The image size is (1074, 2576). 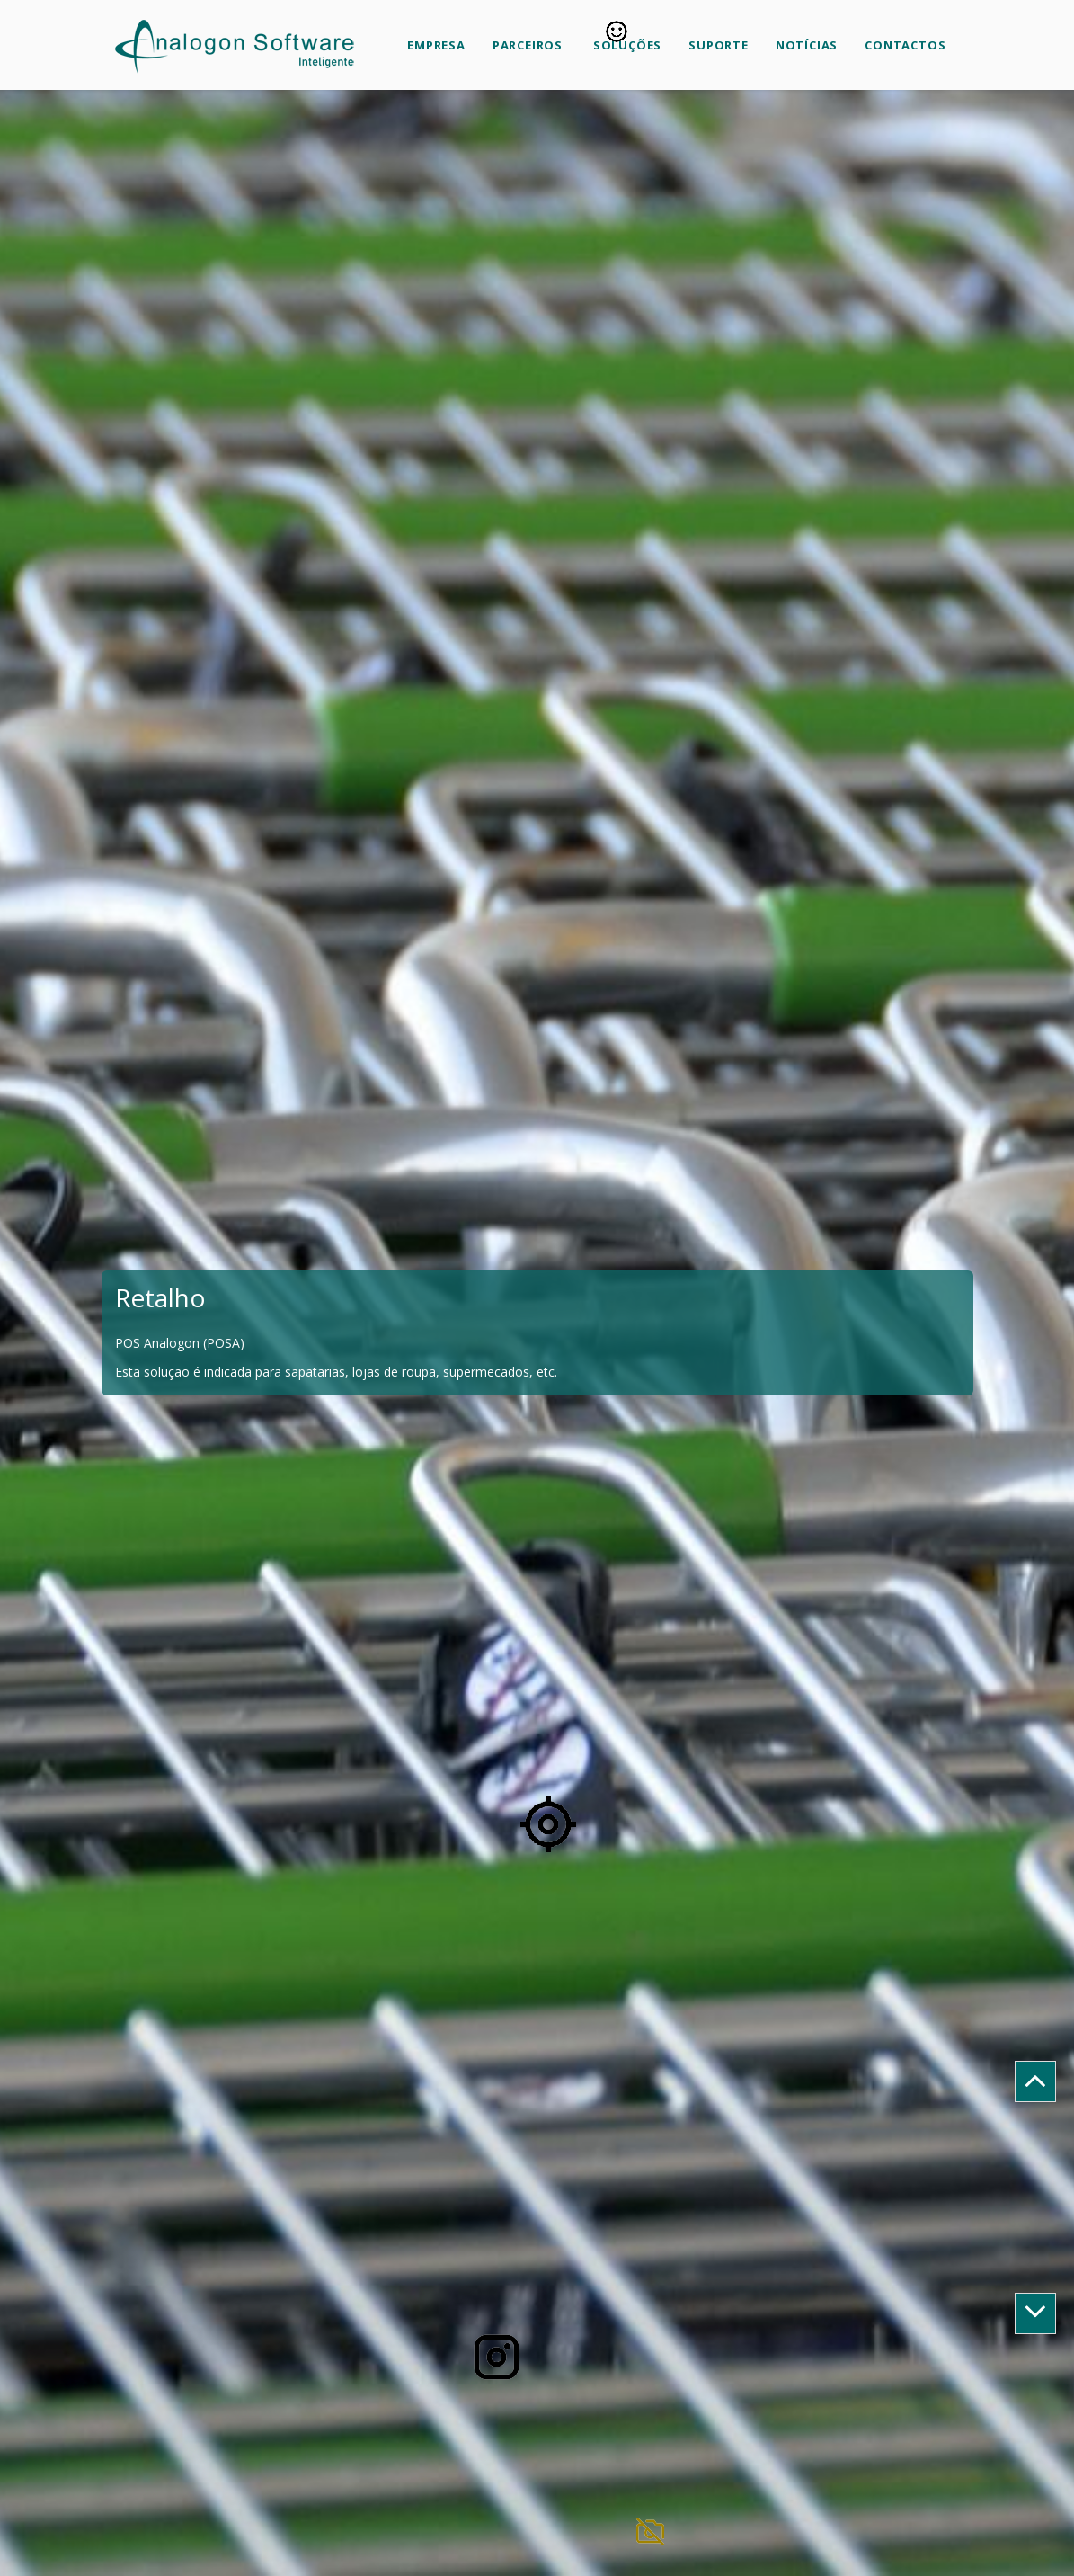 I want to click on open Instagram app, so click(x=496, y=2357).